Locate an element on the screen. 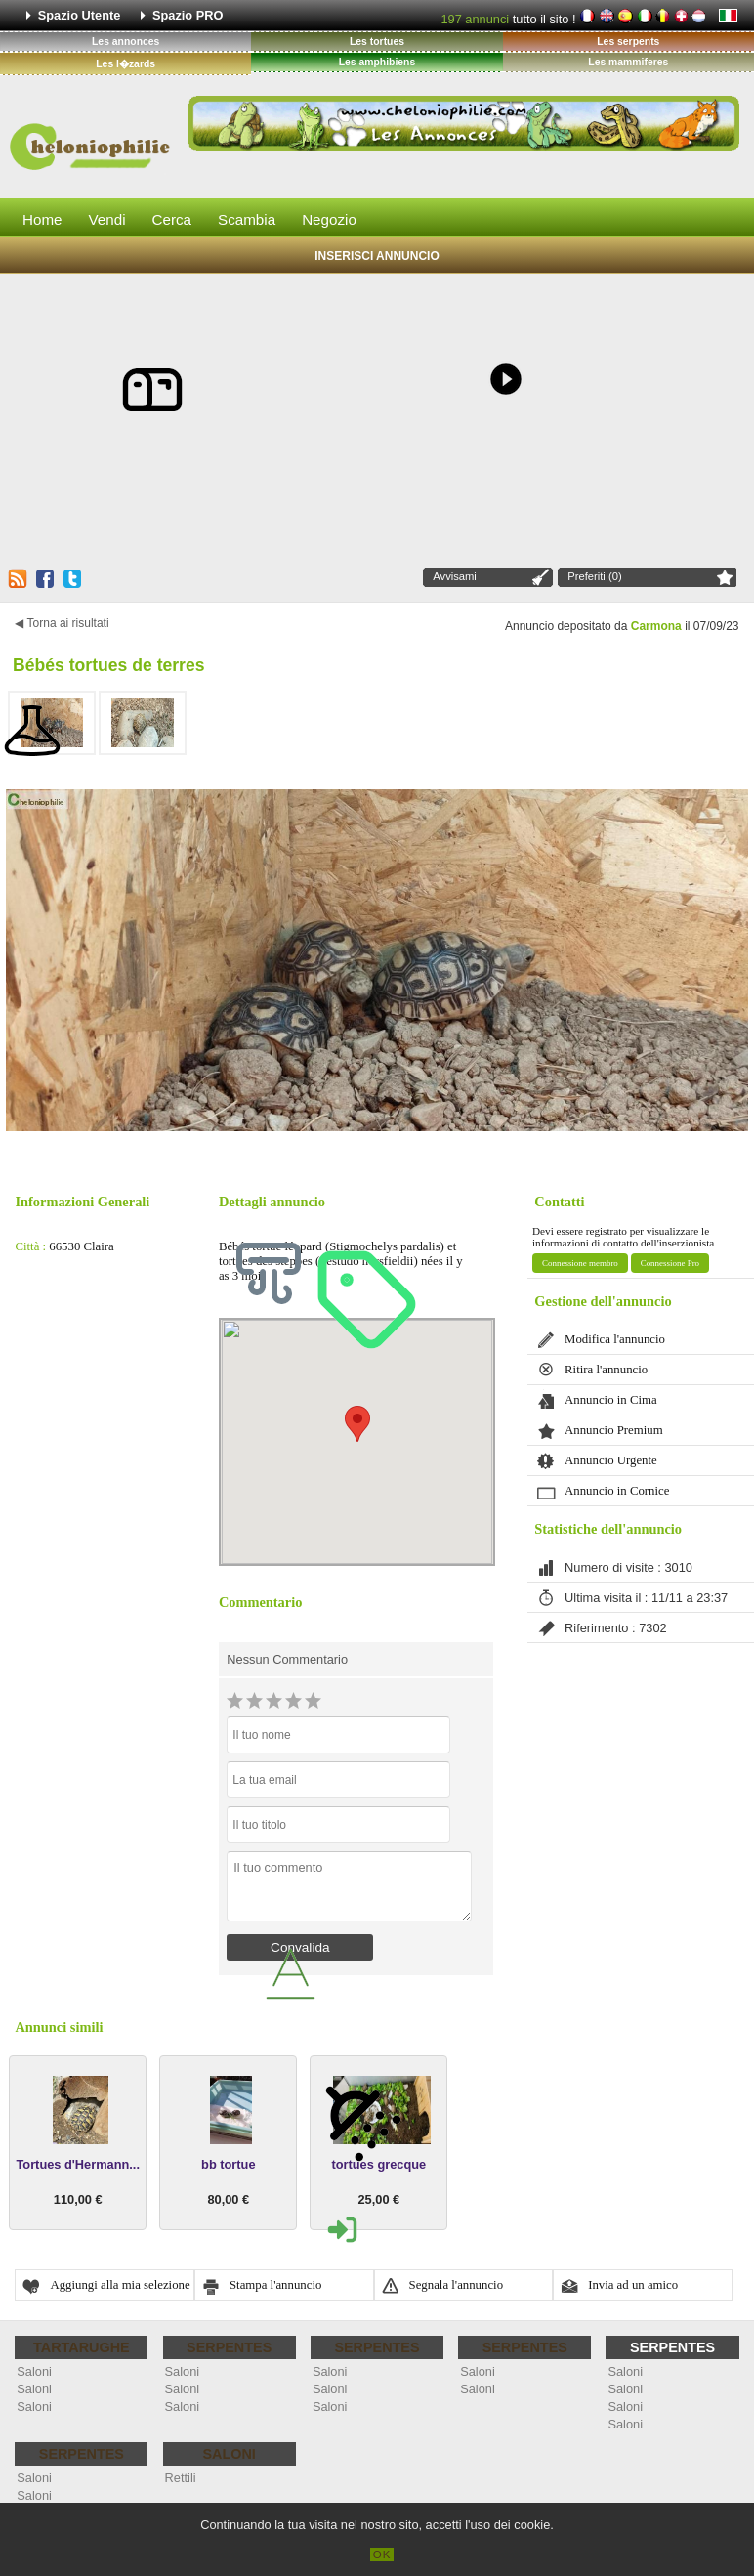 The height and width of the screenshot is (2576, 754). apply underline formatting to text is located at coordinates (290, 1974).